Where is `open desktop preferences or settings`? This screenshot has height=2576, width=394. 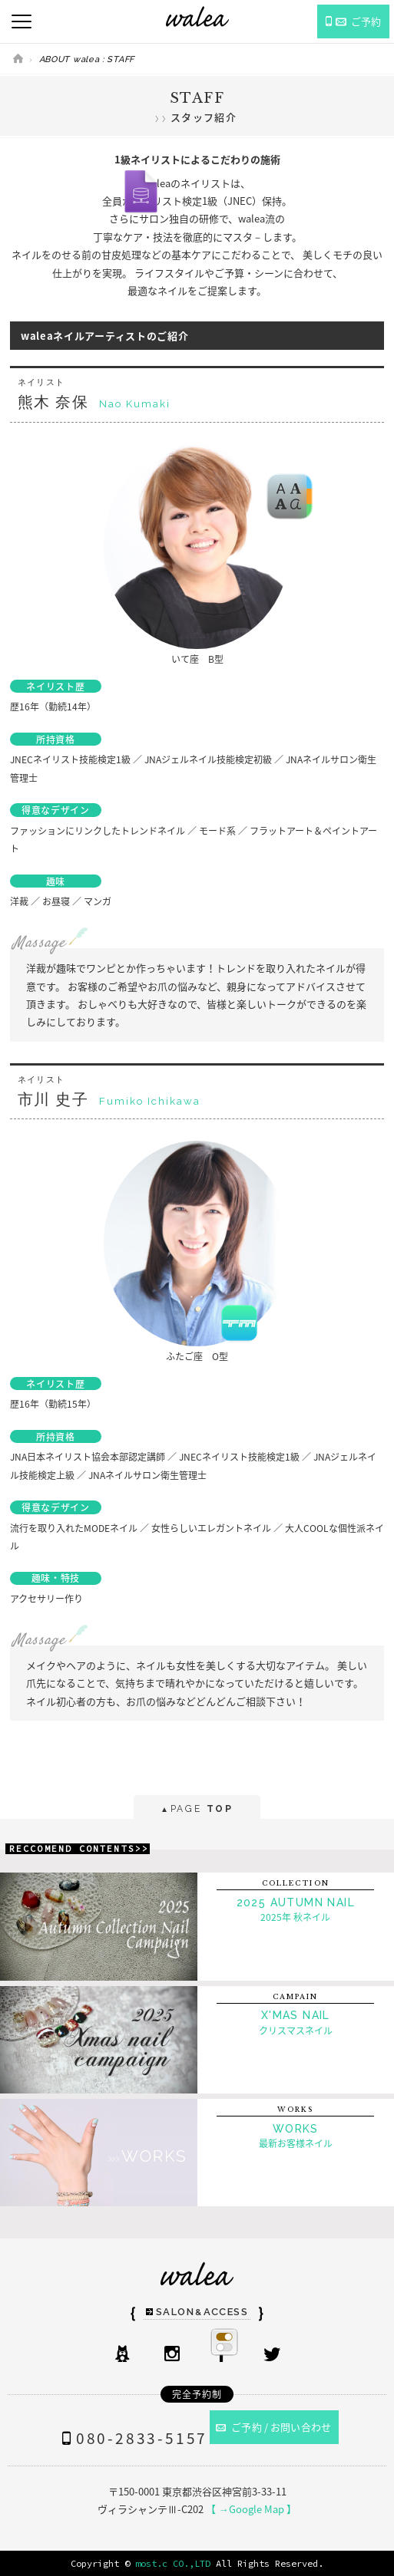 open desktop preferences or settings is located at coordinates (224, 2342).